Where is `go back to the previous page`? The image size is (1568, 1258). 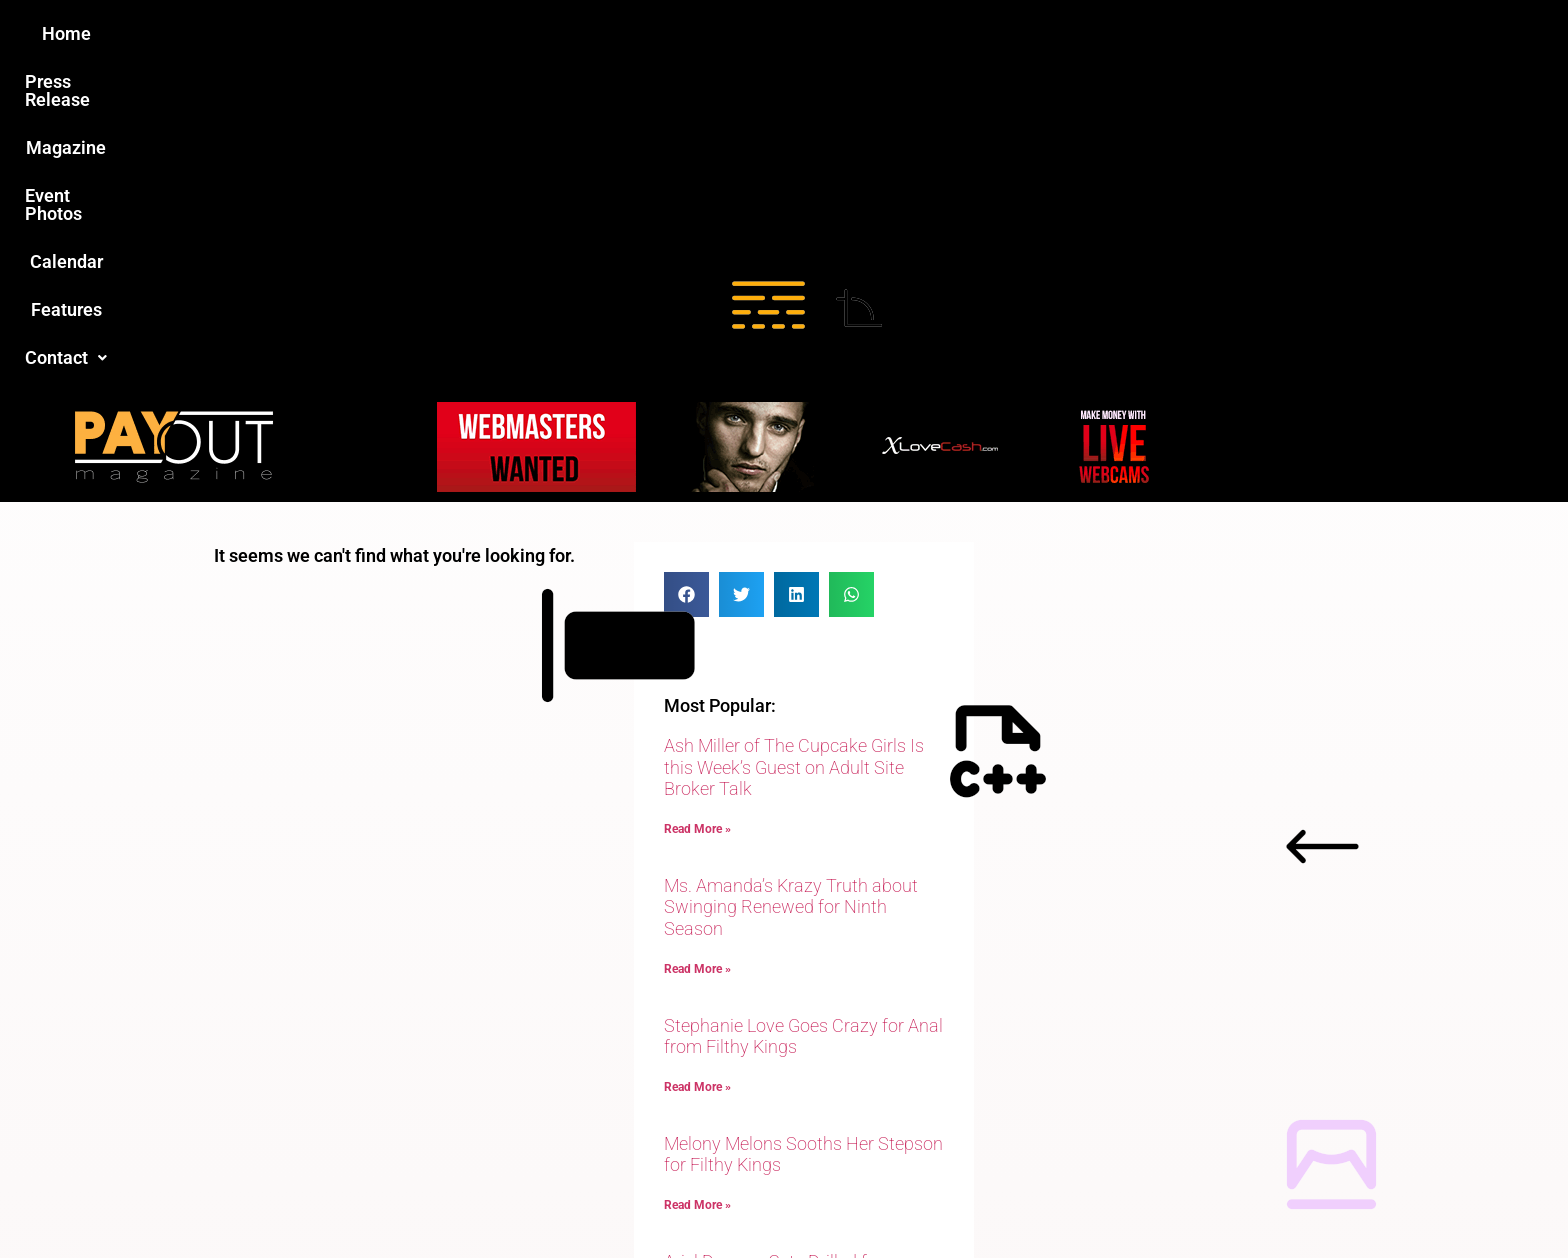
go back to the previous page is located at coordinates (1322, 846).